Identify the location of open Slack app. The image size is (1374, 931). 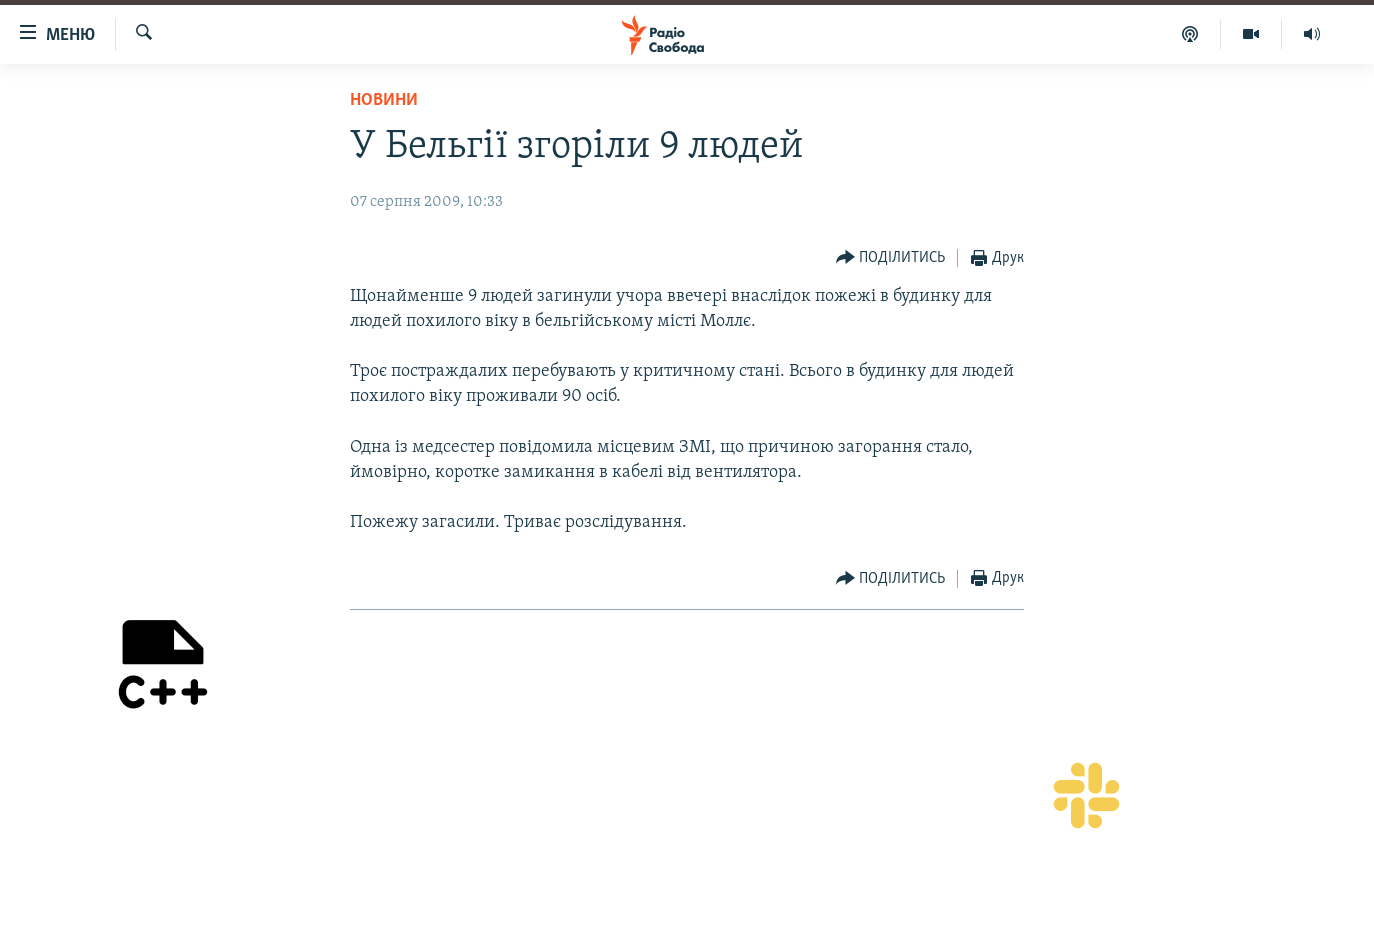
(1086, 795).